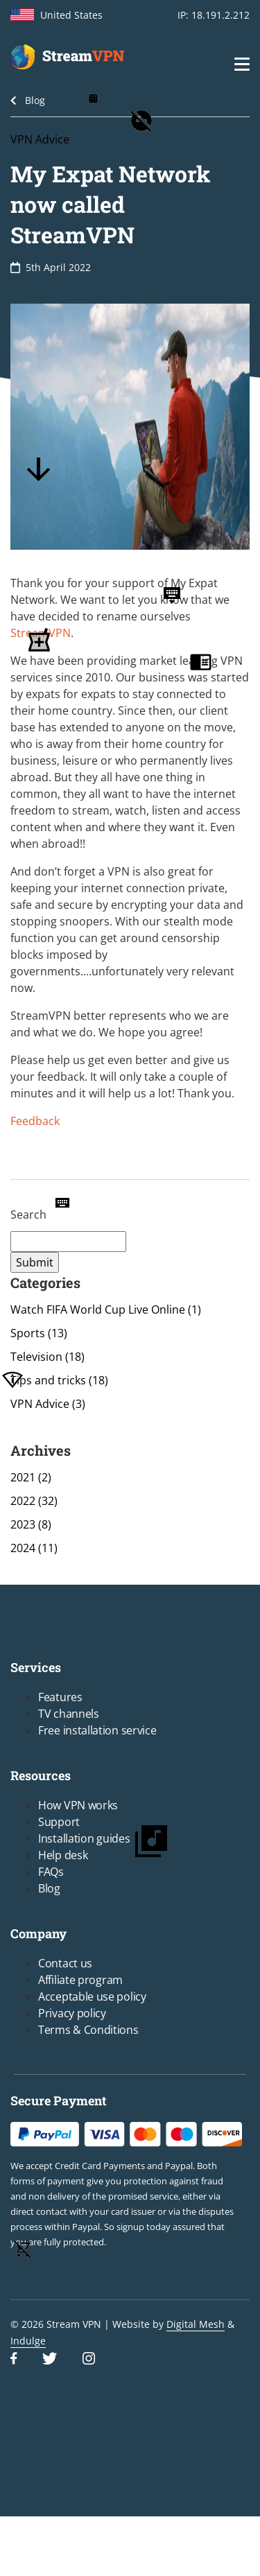  I want to click on remove item from shopping cart, so click(23, 2249).